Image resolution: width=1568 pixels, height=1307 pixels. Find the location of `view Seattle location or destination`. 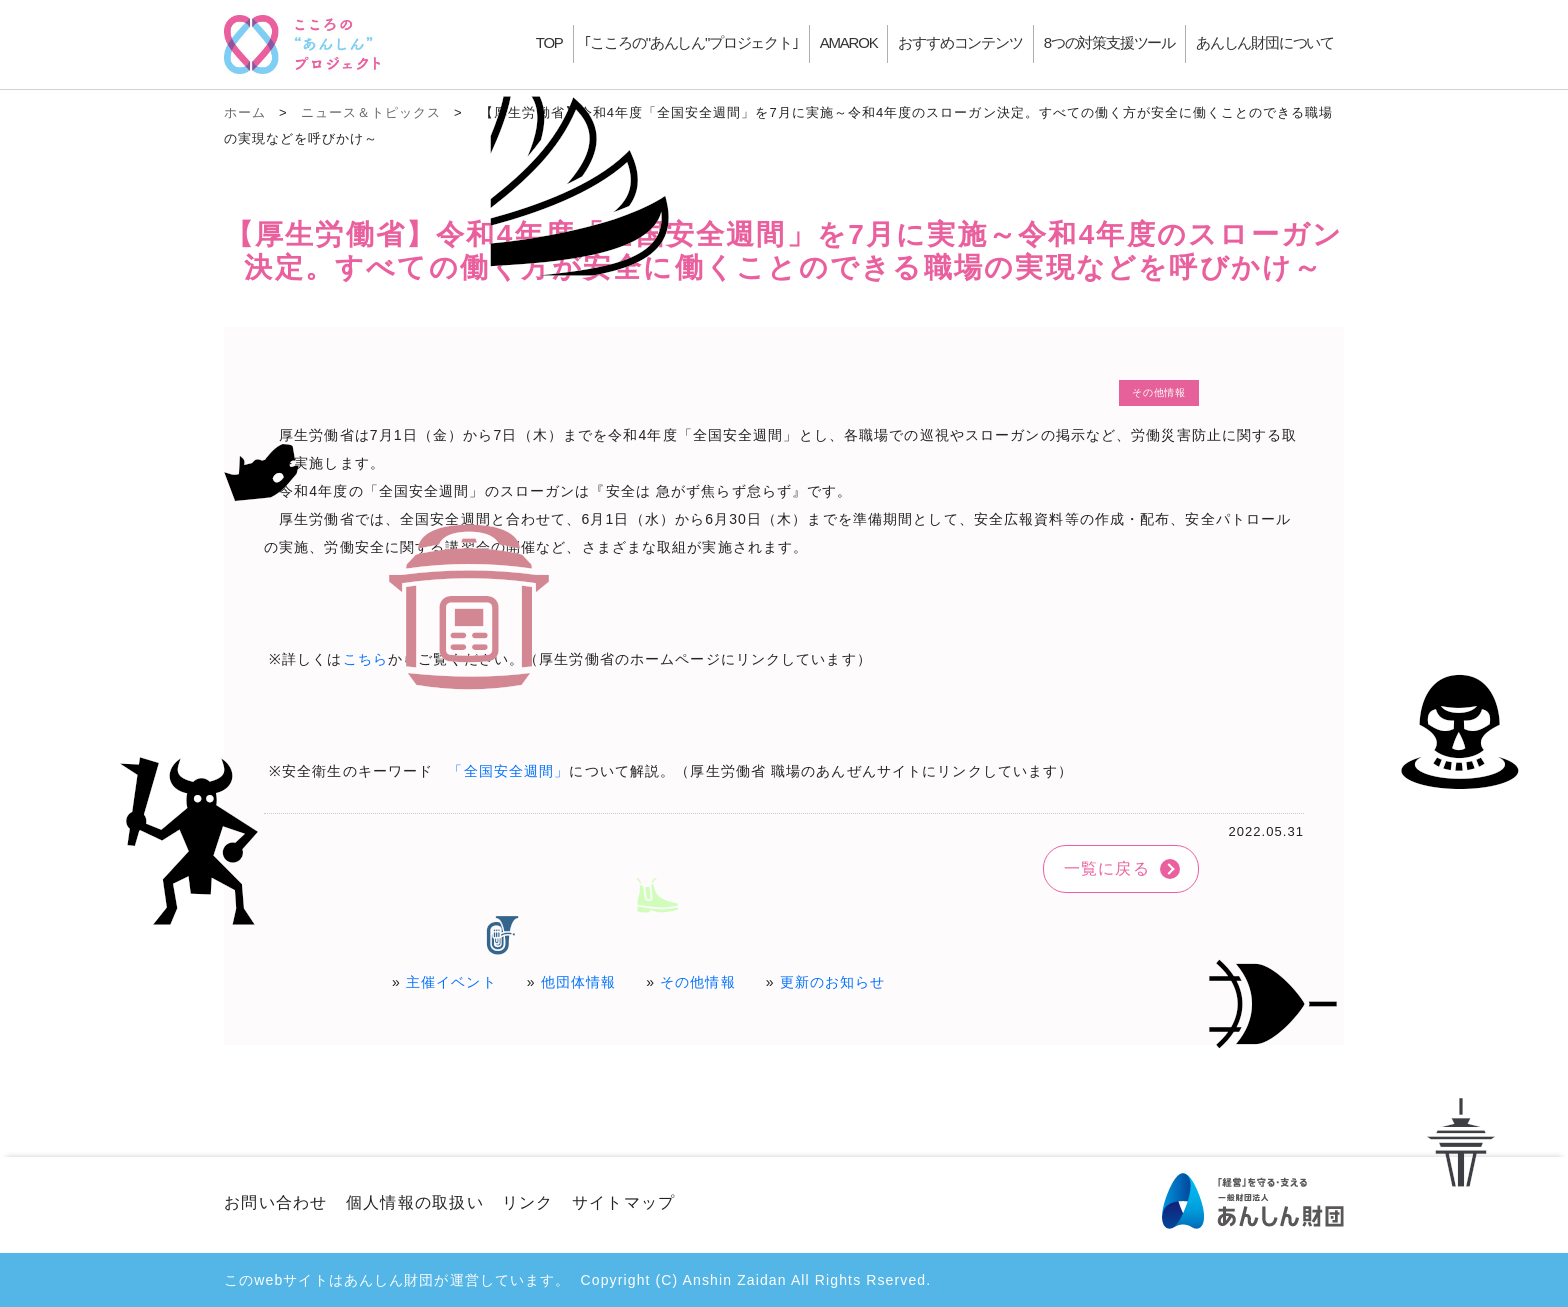

view Seattle location or destination is located at coordinates (1461, 1141).